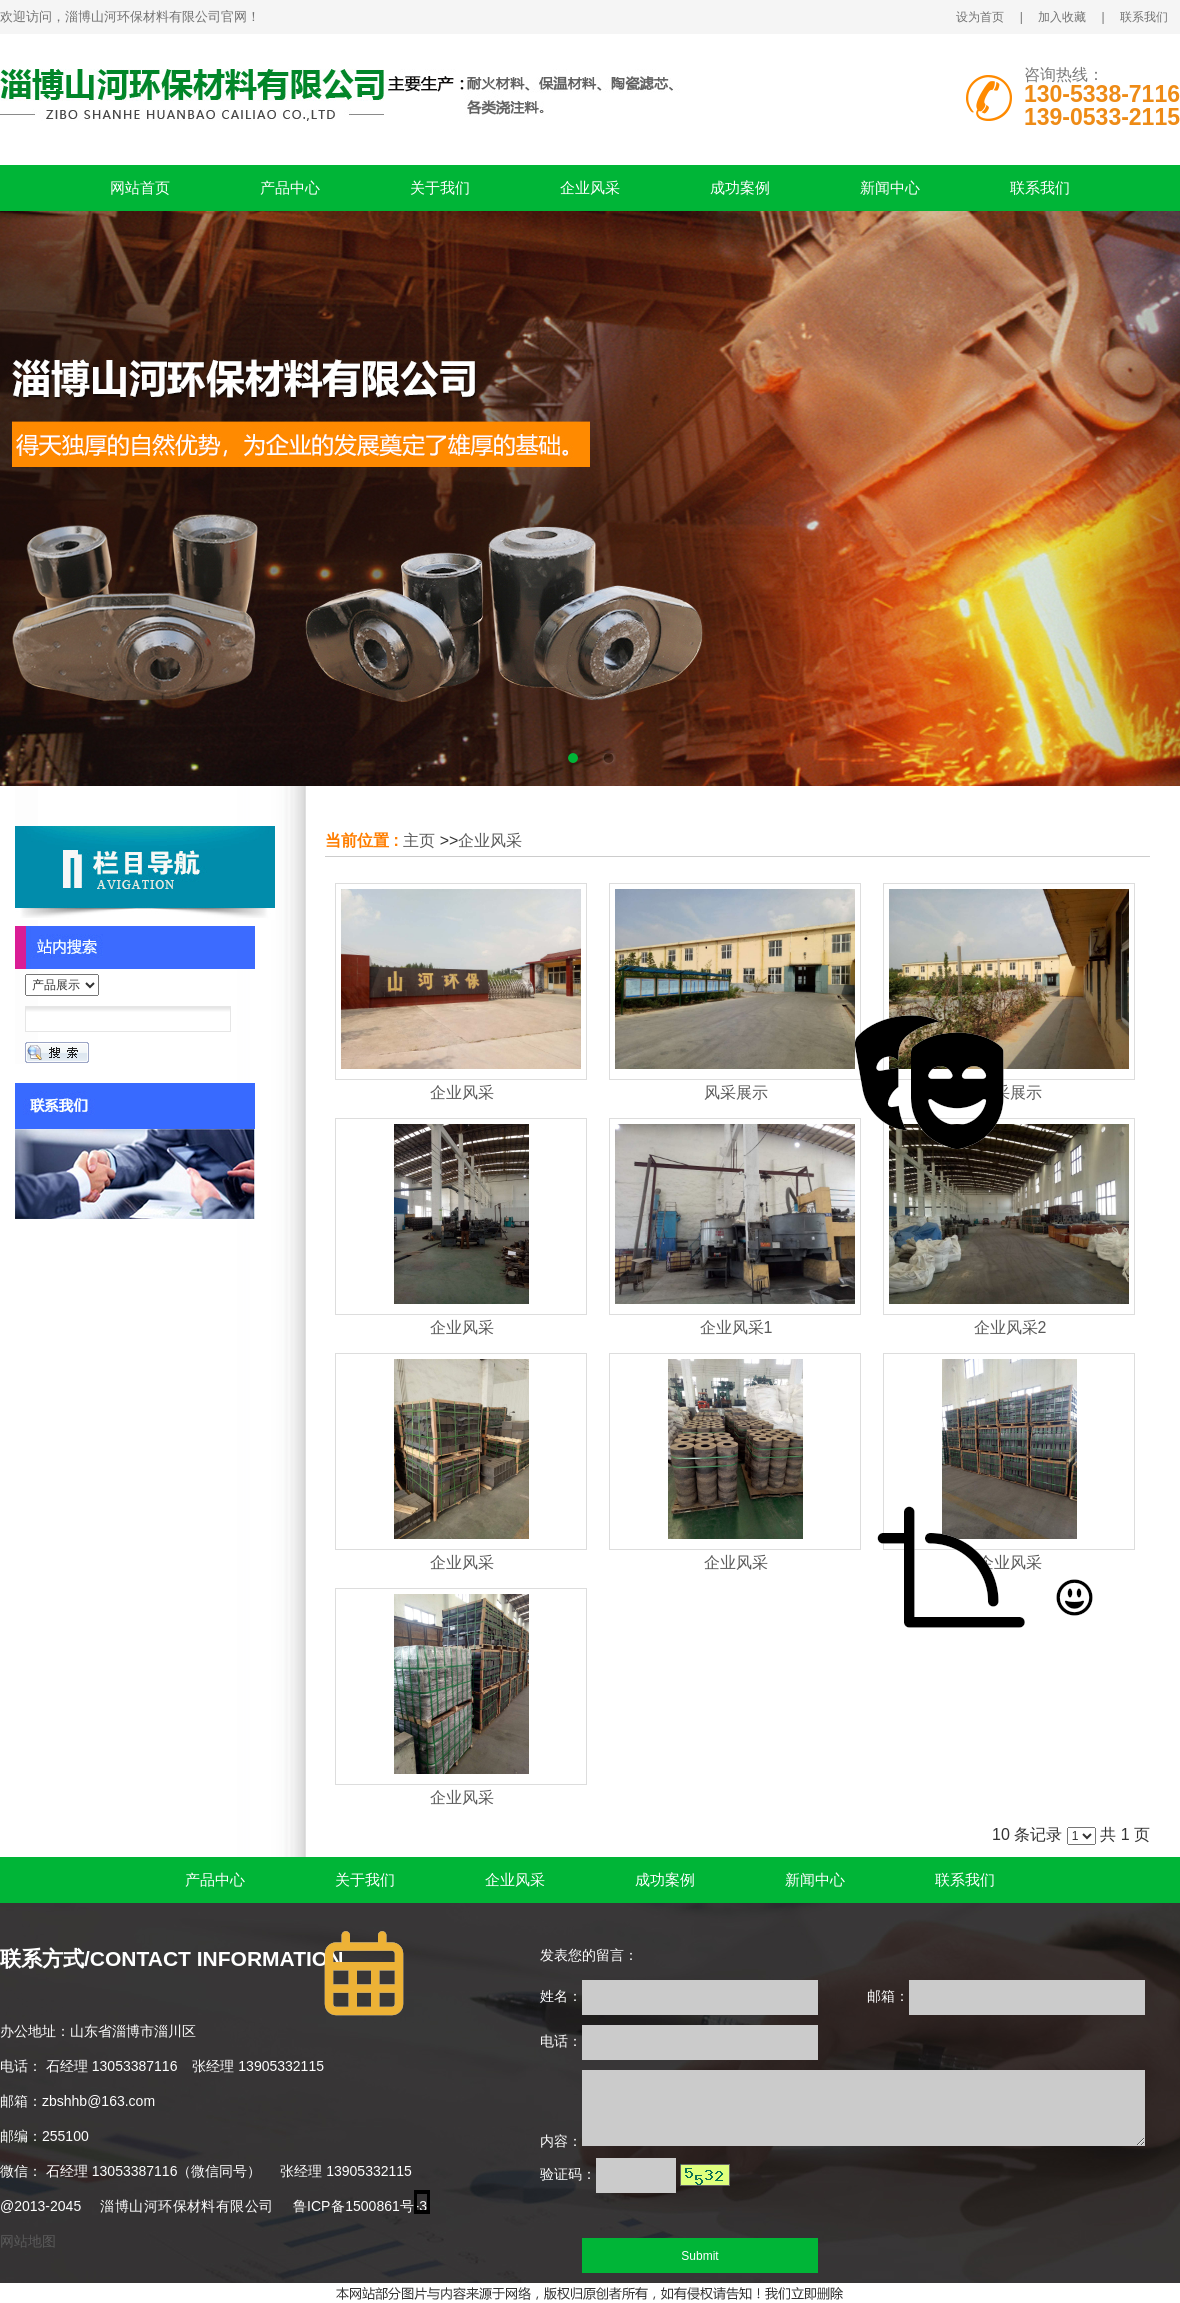  I want to click on insert a grinning emoji into your message, so click(1074, 1597).